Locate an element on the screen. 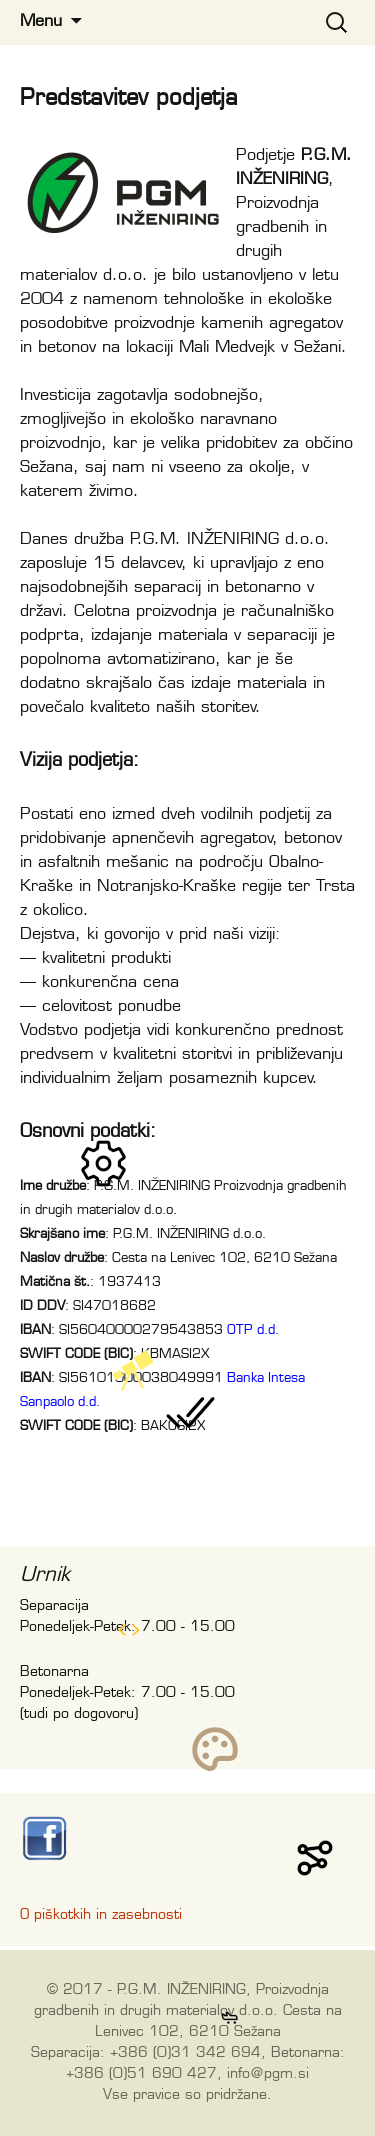 The height and width of the screenshot is (2136, 375). view or edit source code is located at coordinates (129, 1630).